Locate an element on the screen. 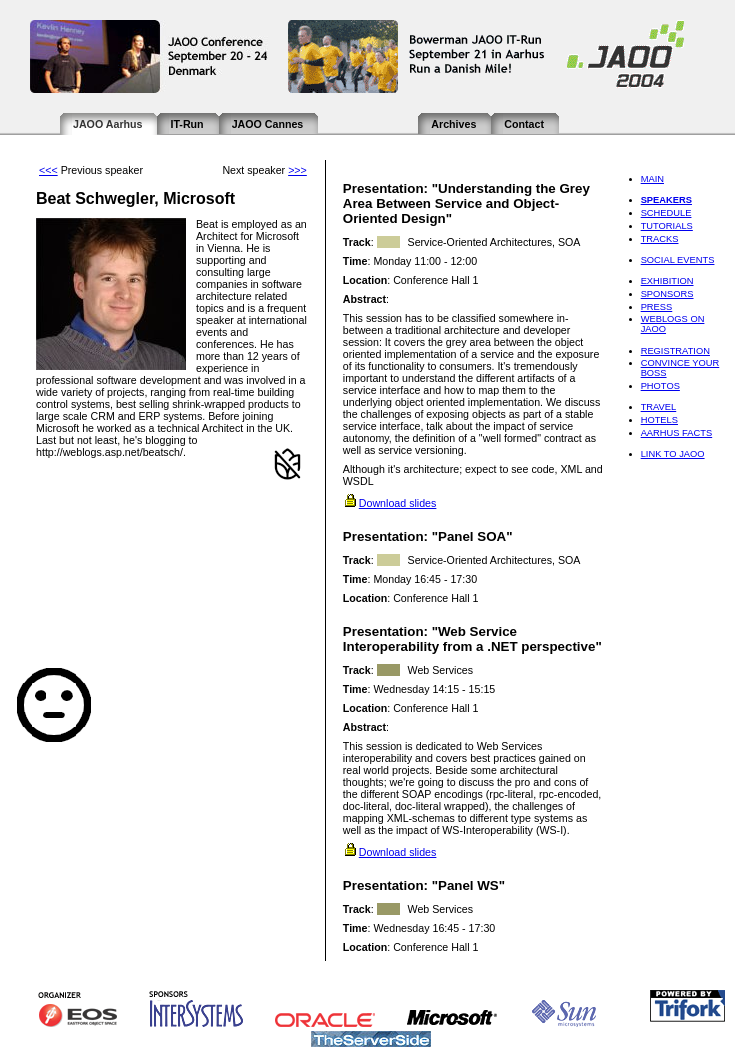 Image resolution: width=735 pixels, height=1057 pixels. indicates gluten-free or grain-free option is located at coordinates (287, 464).